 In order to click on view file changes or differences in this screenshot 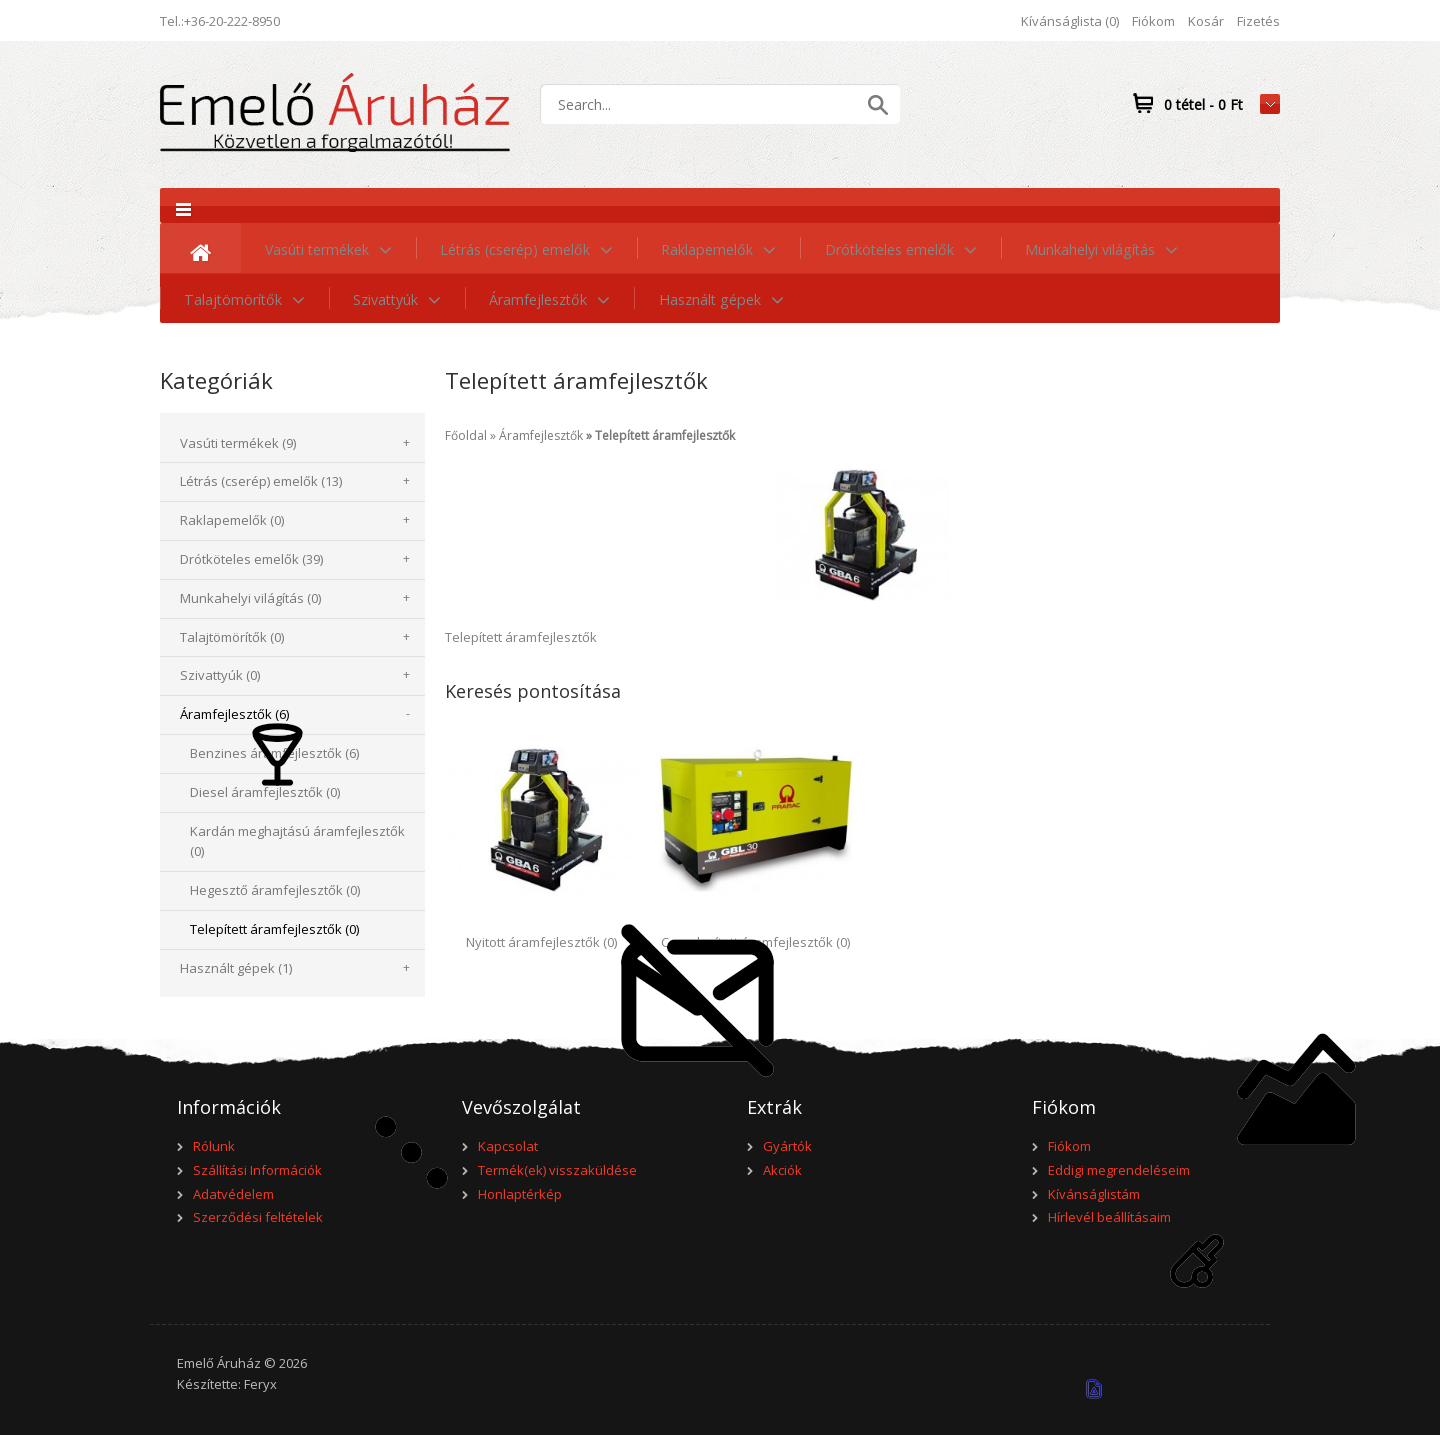, I will do `click(1094, 1389)`.